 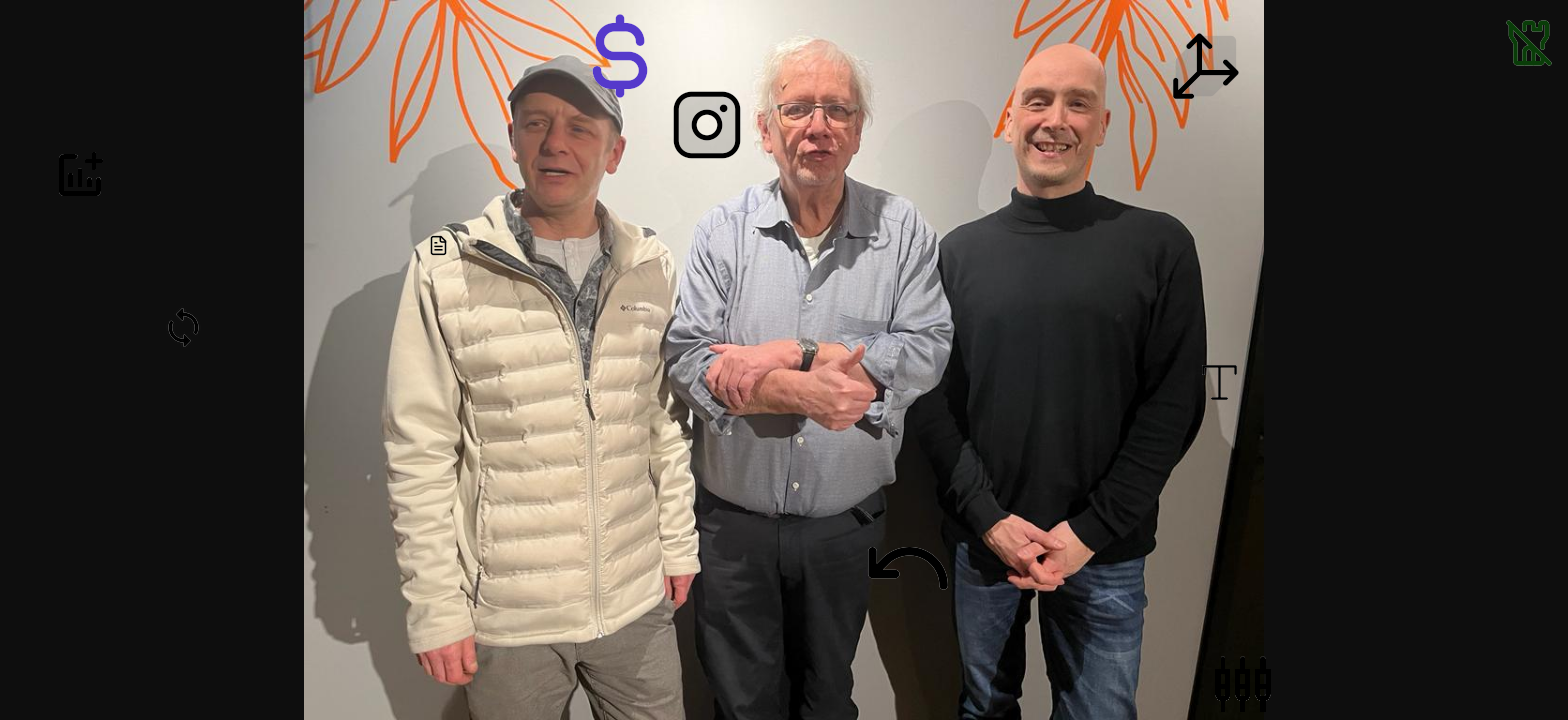 What do you see at coordinates (80, 175) in the screenshot?
I see `add a new chart or graph` at bounding box center [80, 175].